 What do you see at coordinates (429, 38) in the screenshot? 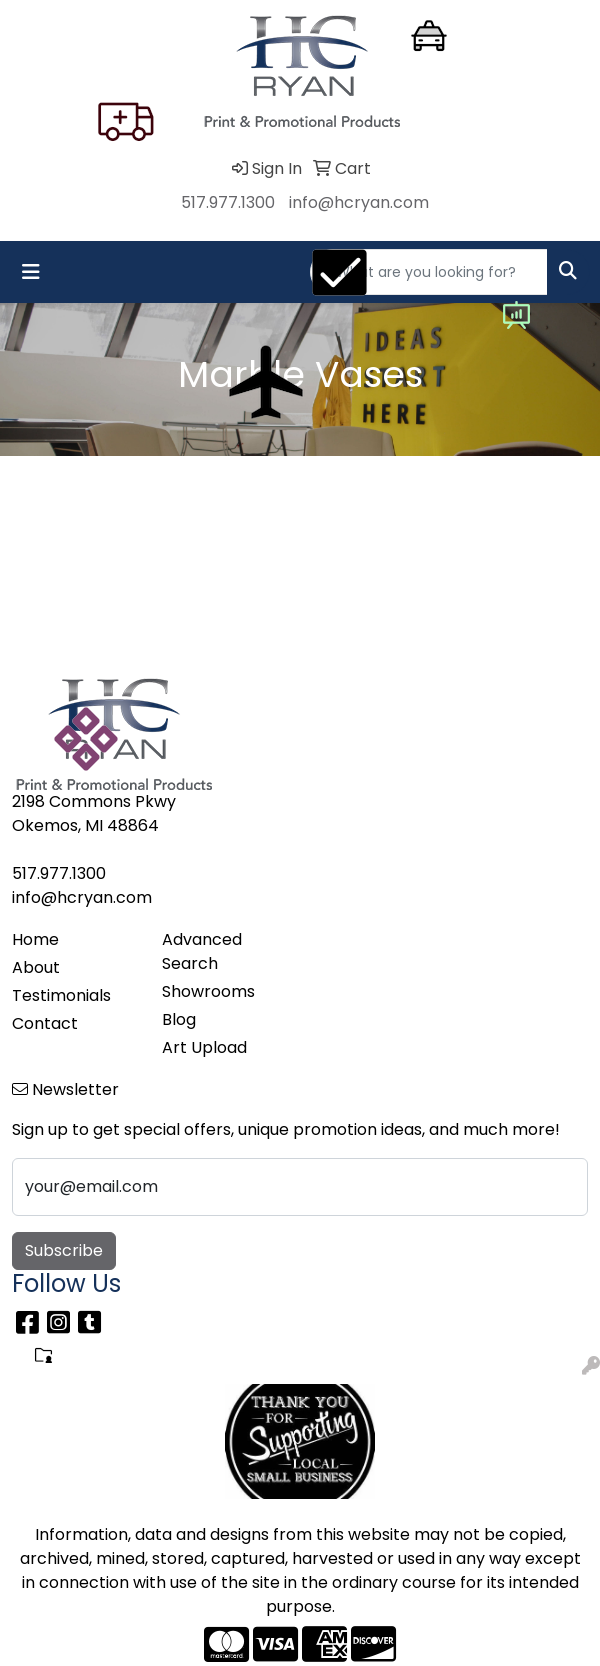
I see `request a taxi or ride service` at bounding box center [429, 38].